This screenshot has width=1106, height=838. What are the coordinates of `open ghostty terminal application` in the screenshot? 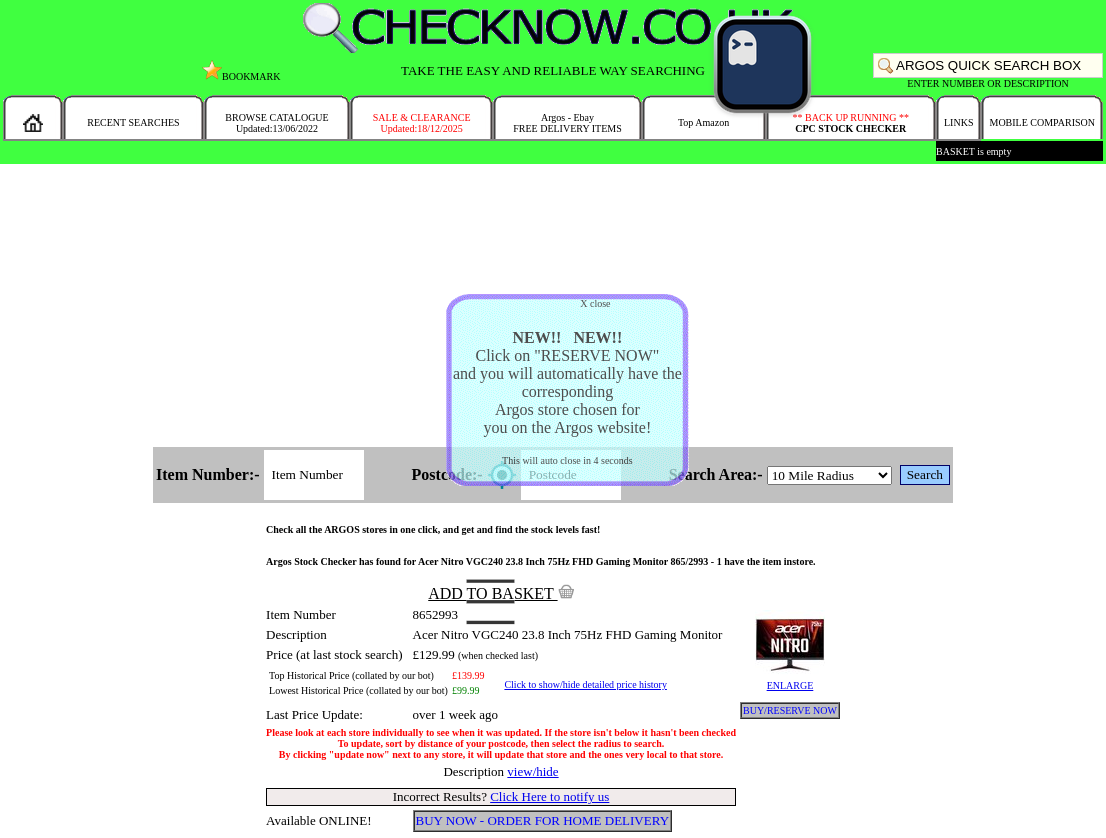 It's located at (762, 64).